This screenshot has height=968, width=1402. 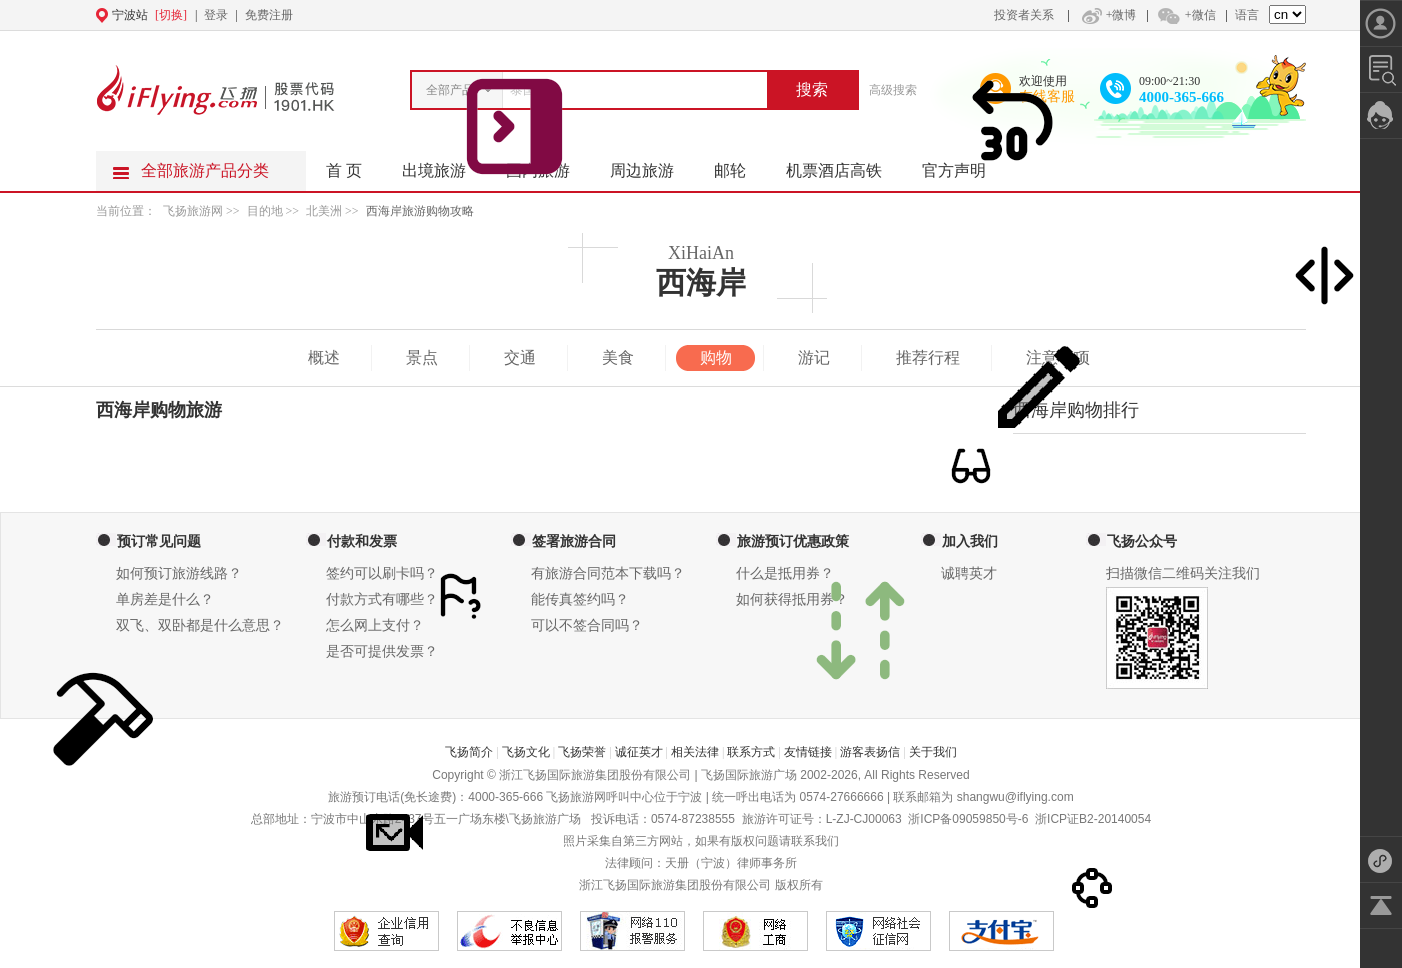 What do you see at coordinates (1010, 122) in the screenshot?
I see `skip back 30 seconds` at bounding box center [1010, 122].